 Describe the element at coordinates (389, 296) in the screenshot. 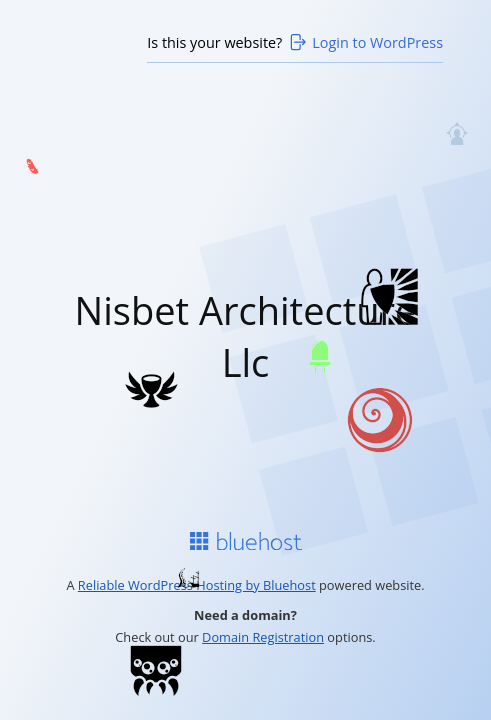

I see `activate protective shield or barrier` at that location.